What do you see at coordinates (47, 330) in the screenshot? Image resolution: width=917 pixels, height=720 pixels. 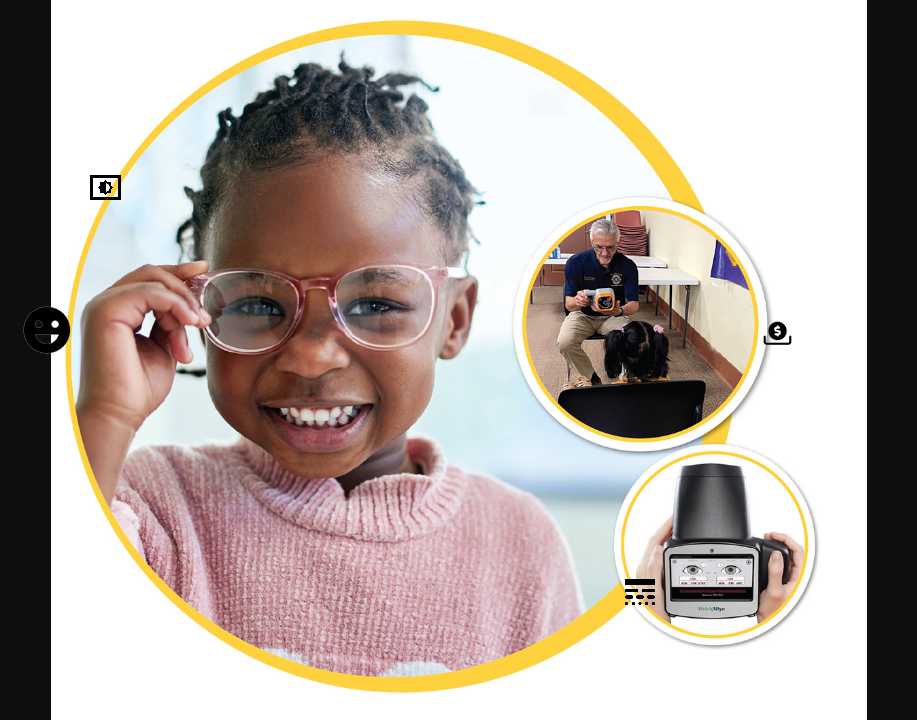 I see `open emoji picker` at bounding box center [47, 330].